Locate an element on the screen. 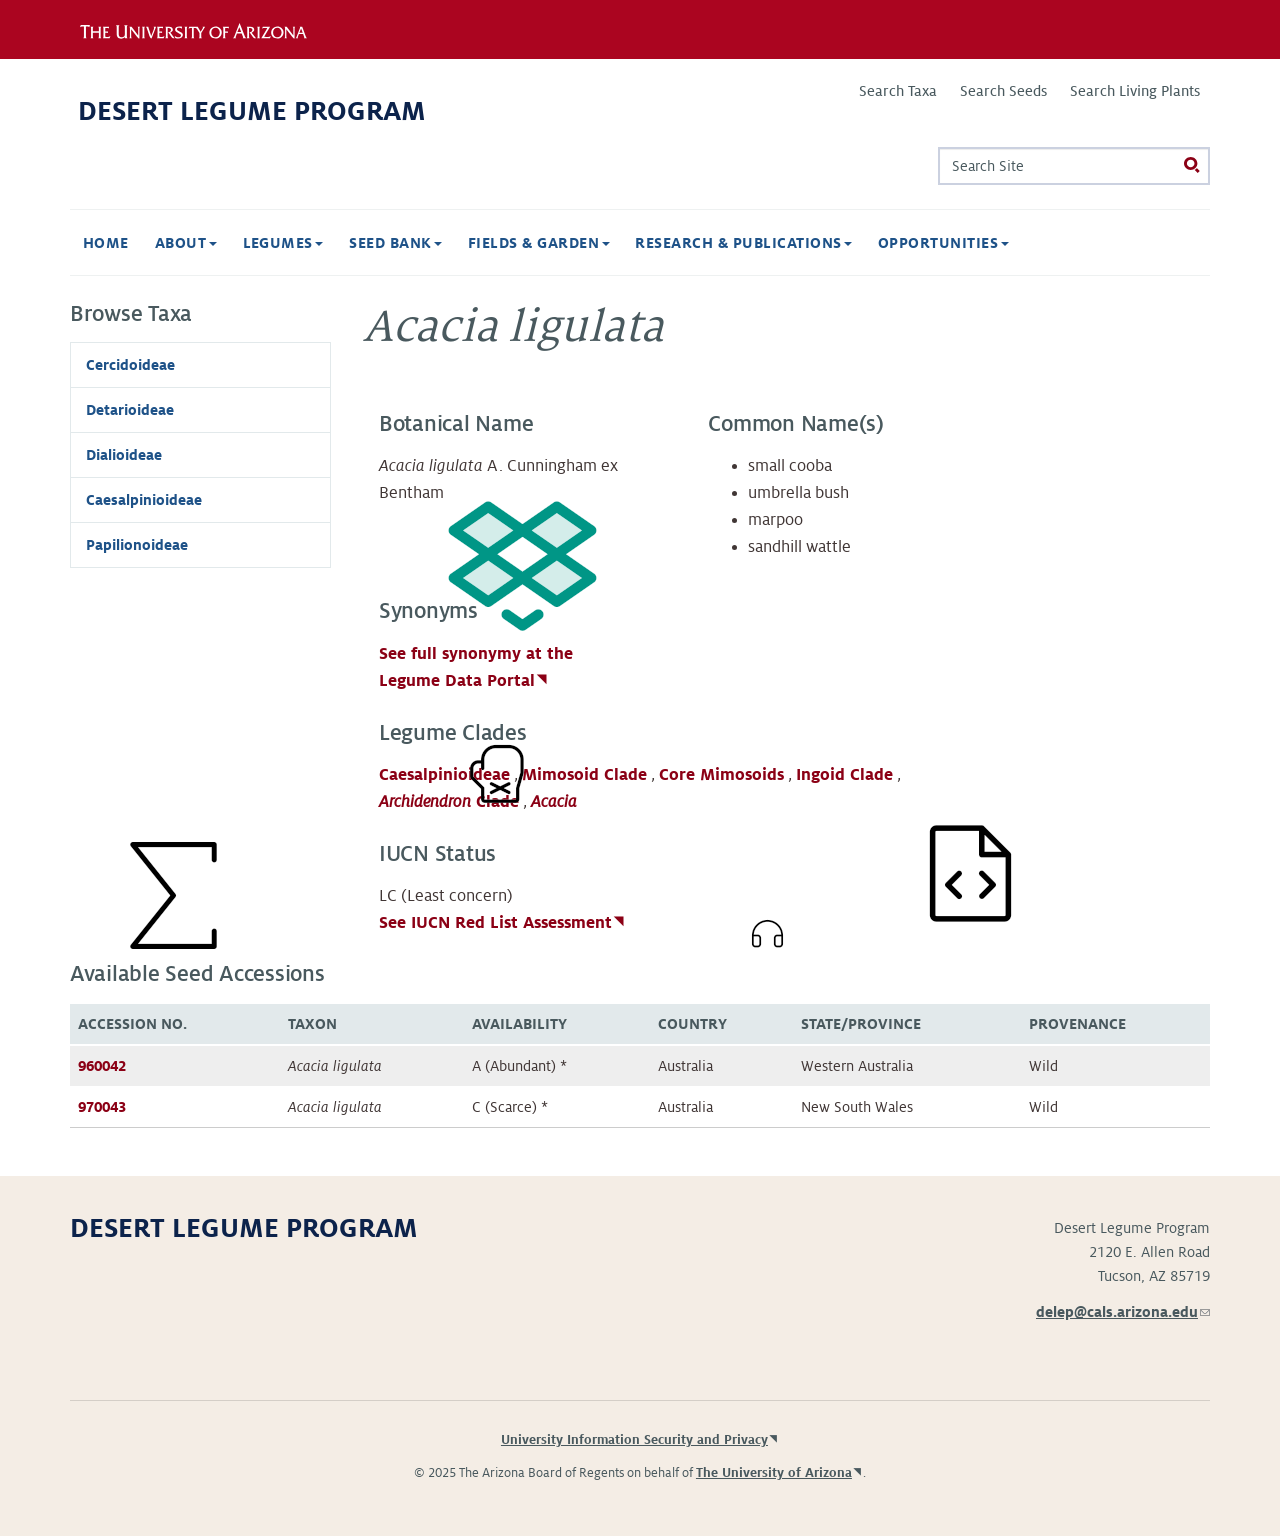 The width and height of the screenshot is (1280, 1536). listen to audio or music is located at coordinates (767, 935).